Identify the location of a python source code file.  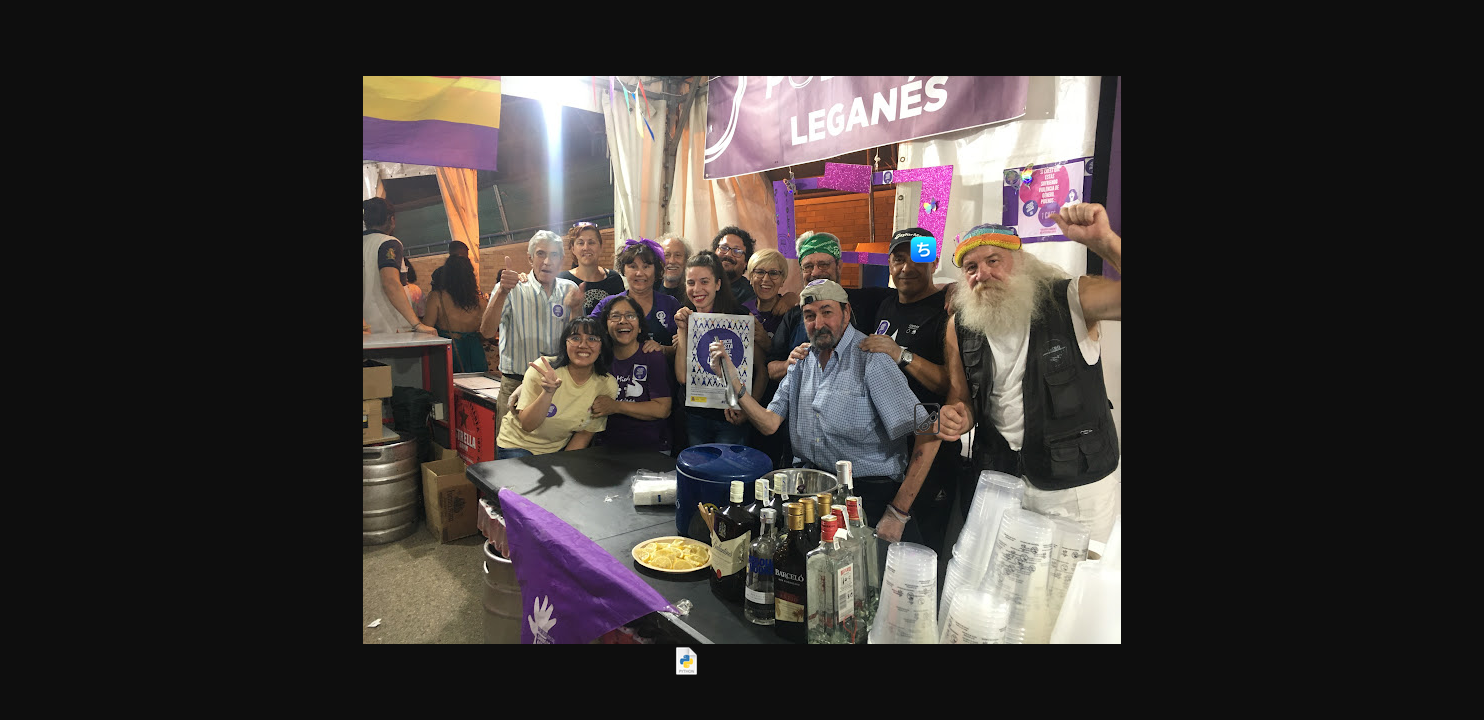
(686, 661).